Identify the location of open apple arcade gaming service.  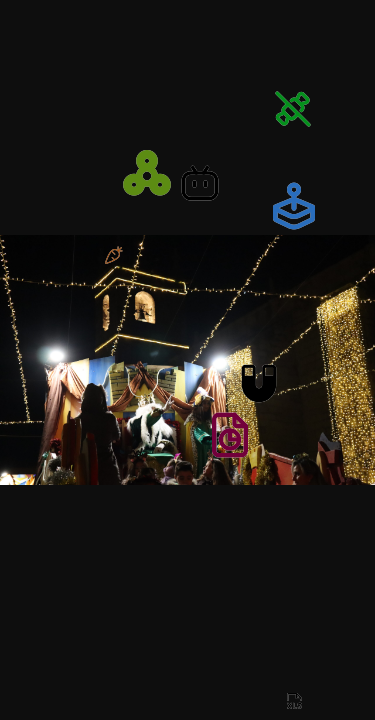
(294, 206).